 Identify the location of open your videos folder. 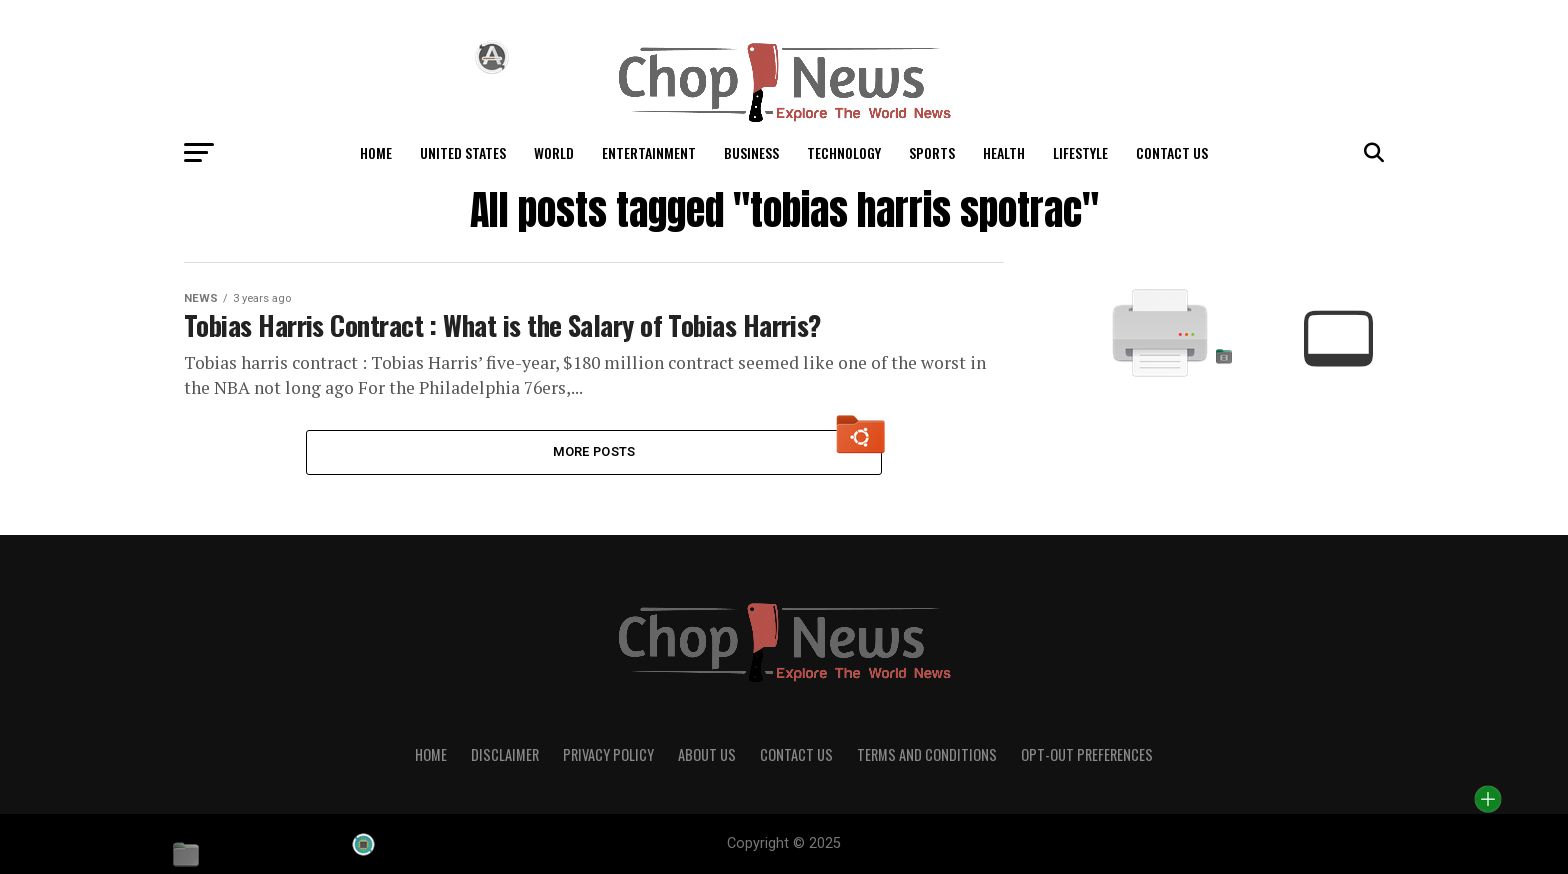
(1224, 356).